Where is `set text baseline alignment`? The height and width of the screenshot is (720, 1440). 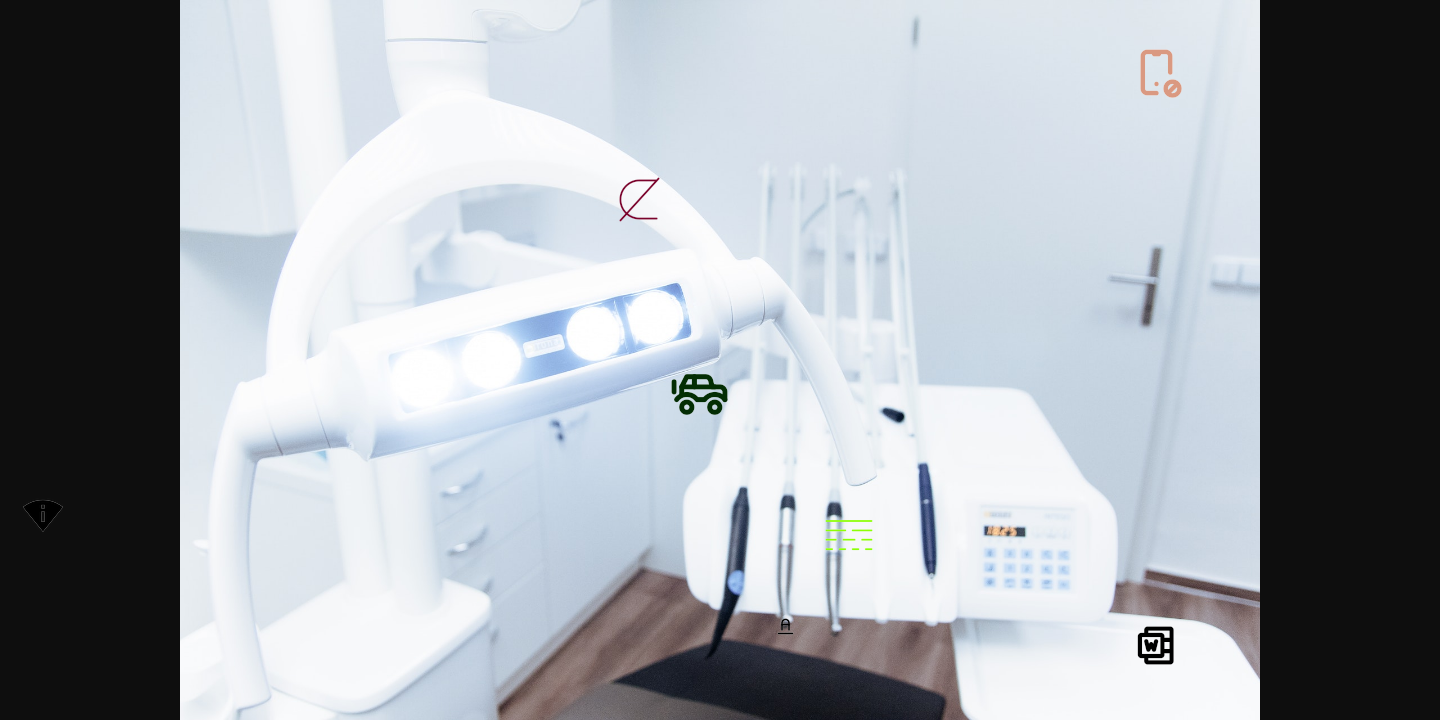
set text baseline alignment is located at coordinates (785, 626).